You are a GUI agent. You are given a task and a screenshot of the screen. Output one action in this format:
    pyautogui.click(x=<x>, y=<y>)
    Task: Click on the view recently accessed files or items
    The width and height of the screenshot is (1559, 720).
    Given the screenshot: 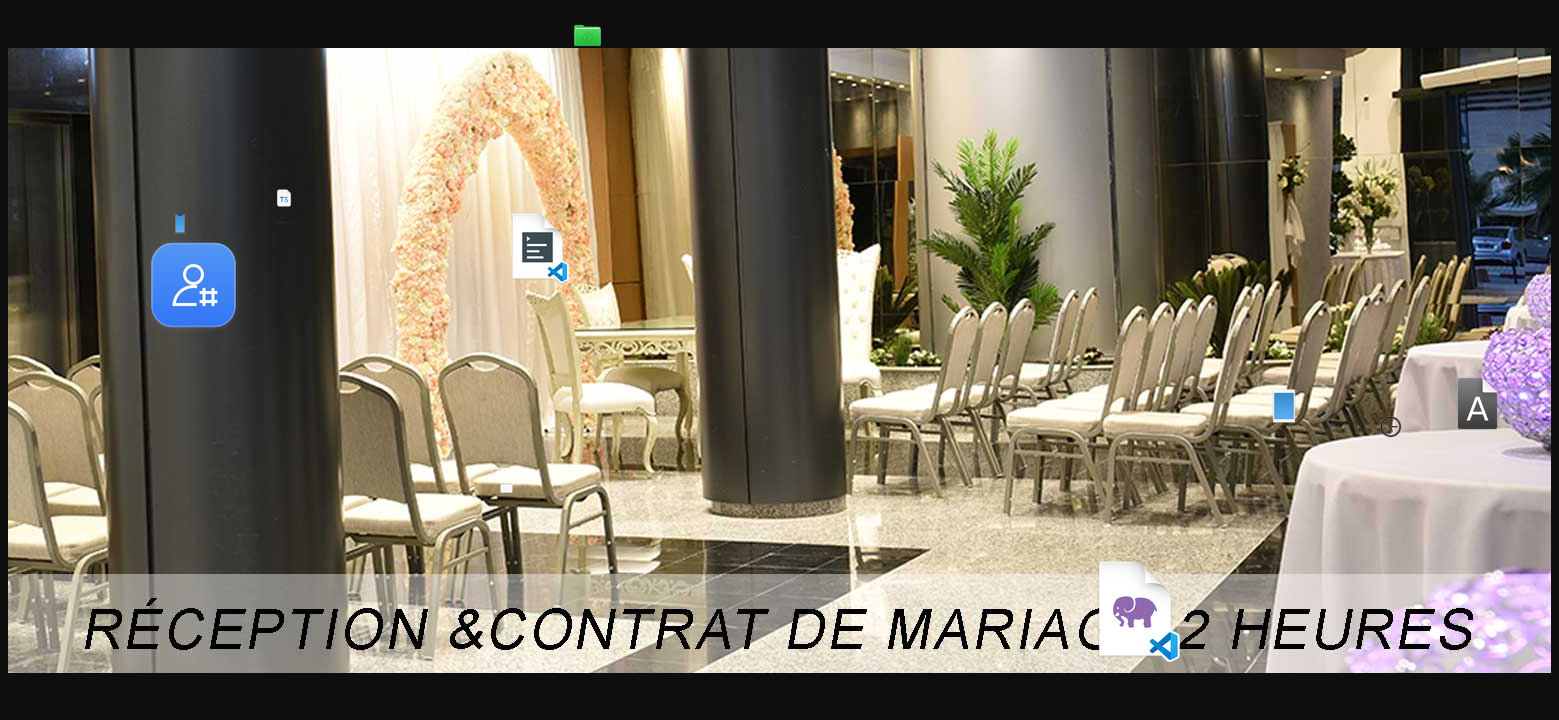 What is the action you would take?
    pyautogui.click(x=1390, y=426)
    